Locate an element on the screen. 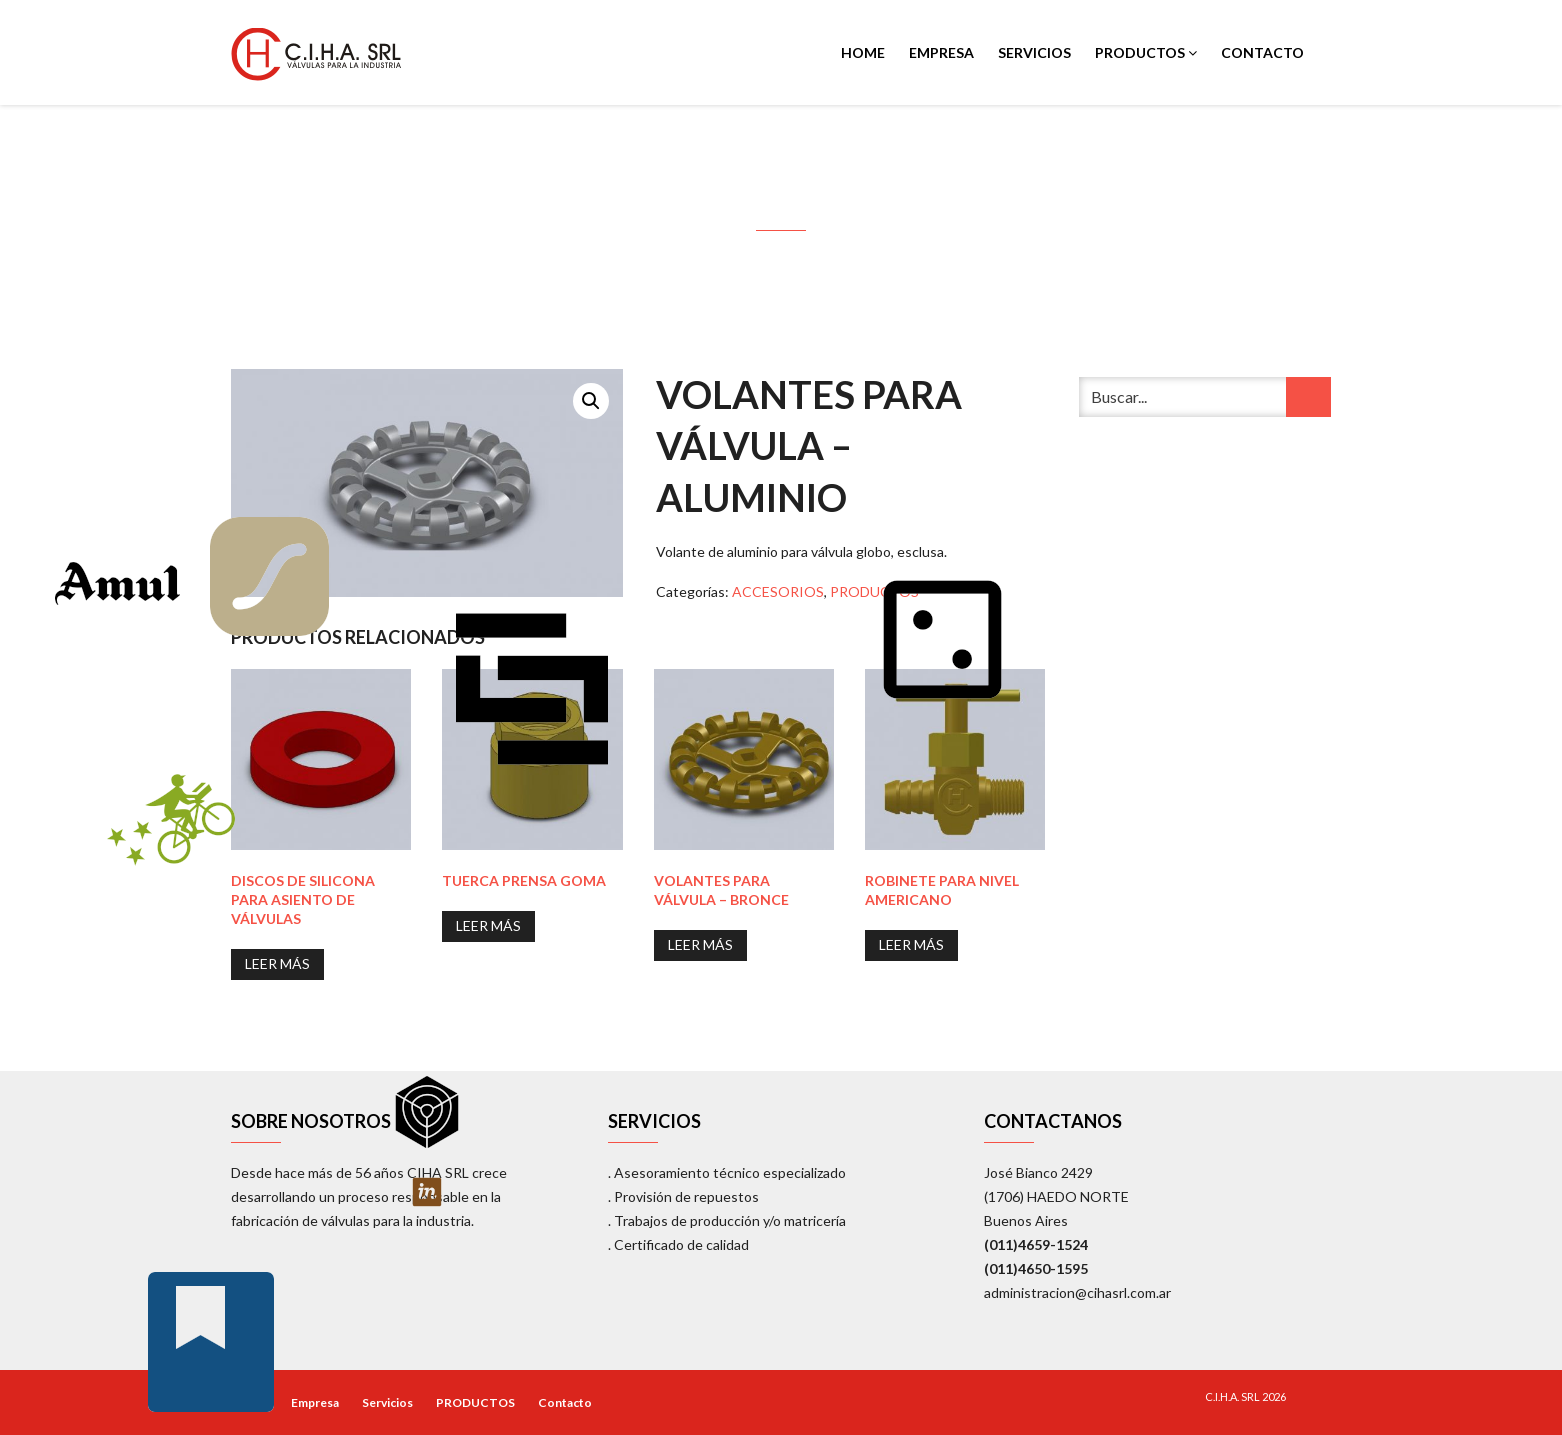 This screenshot has height=1435, width=1562. roll the dice or randomize is located at coordinates (942, 639).